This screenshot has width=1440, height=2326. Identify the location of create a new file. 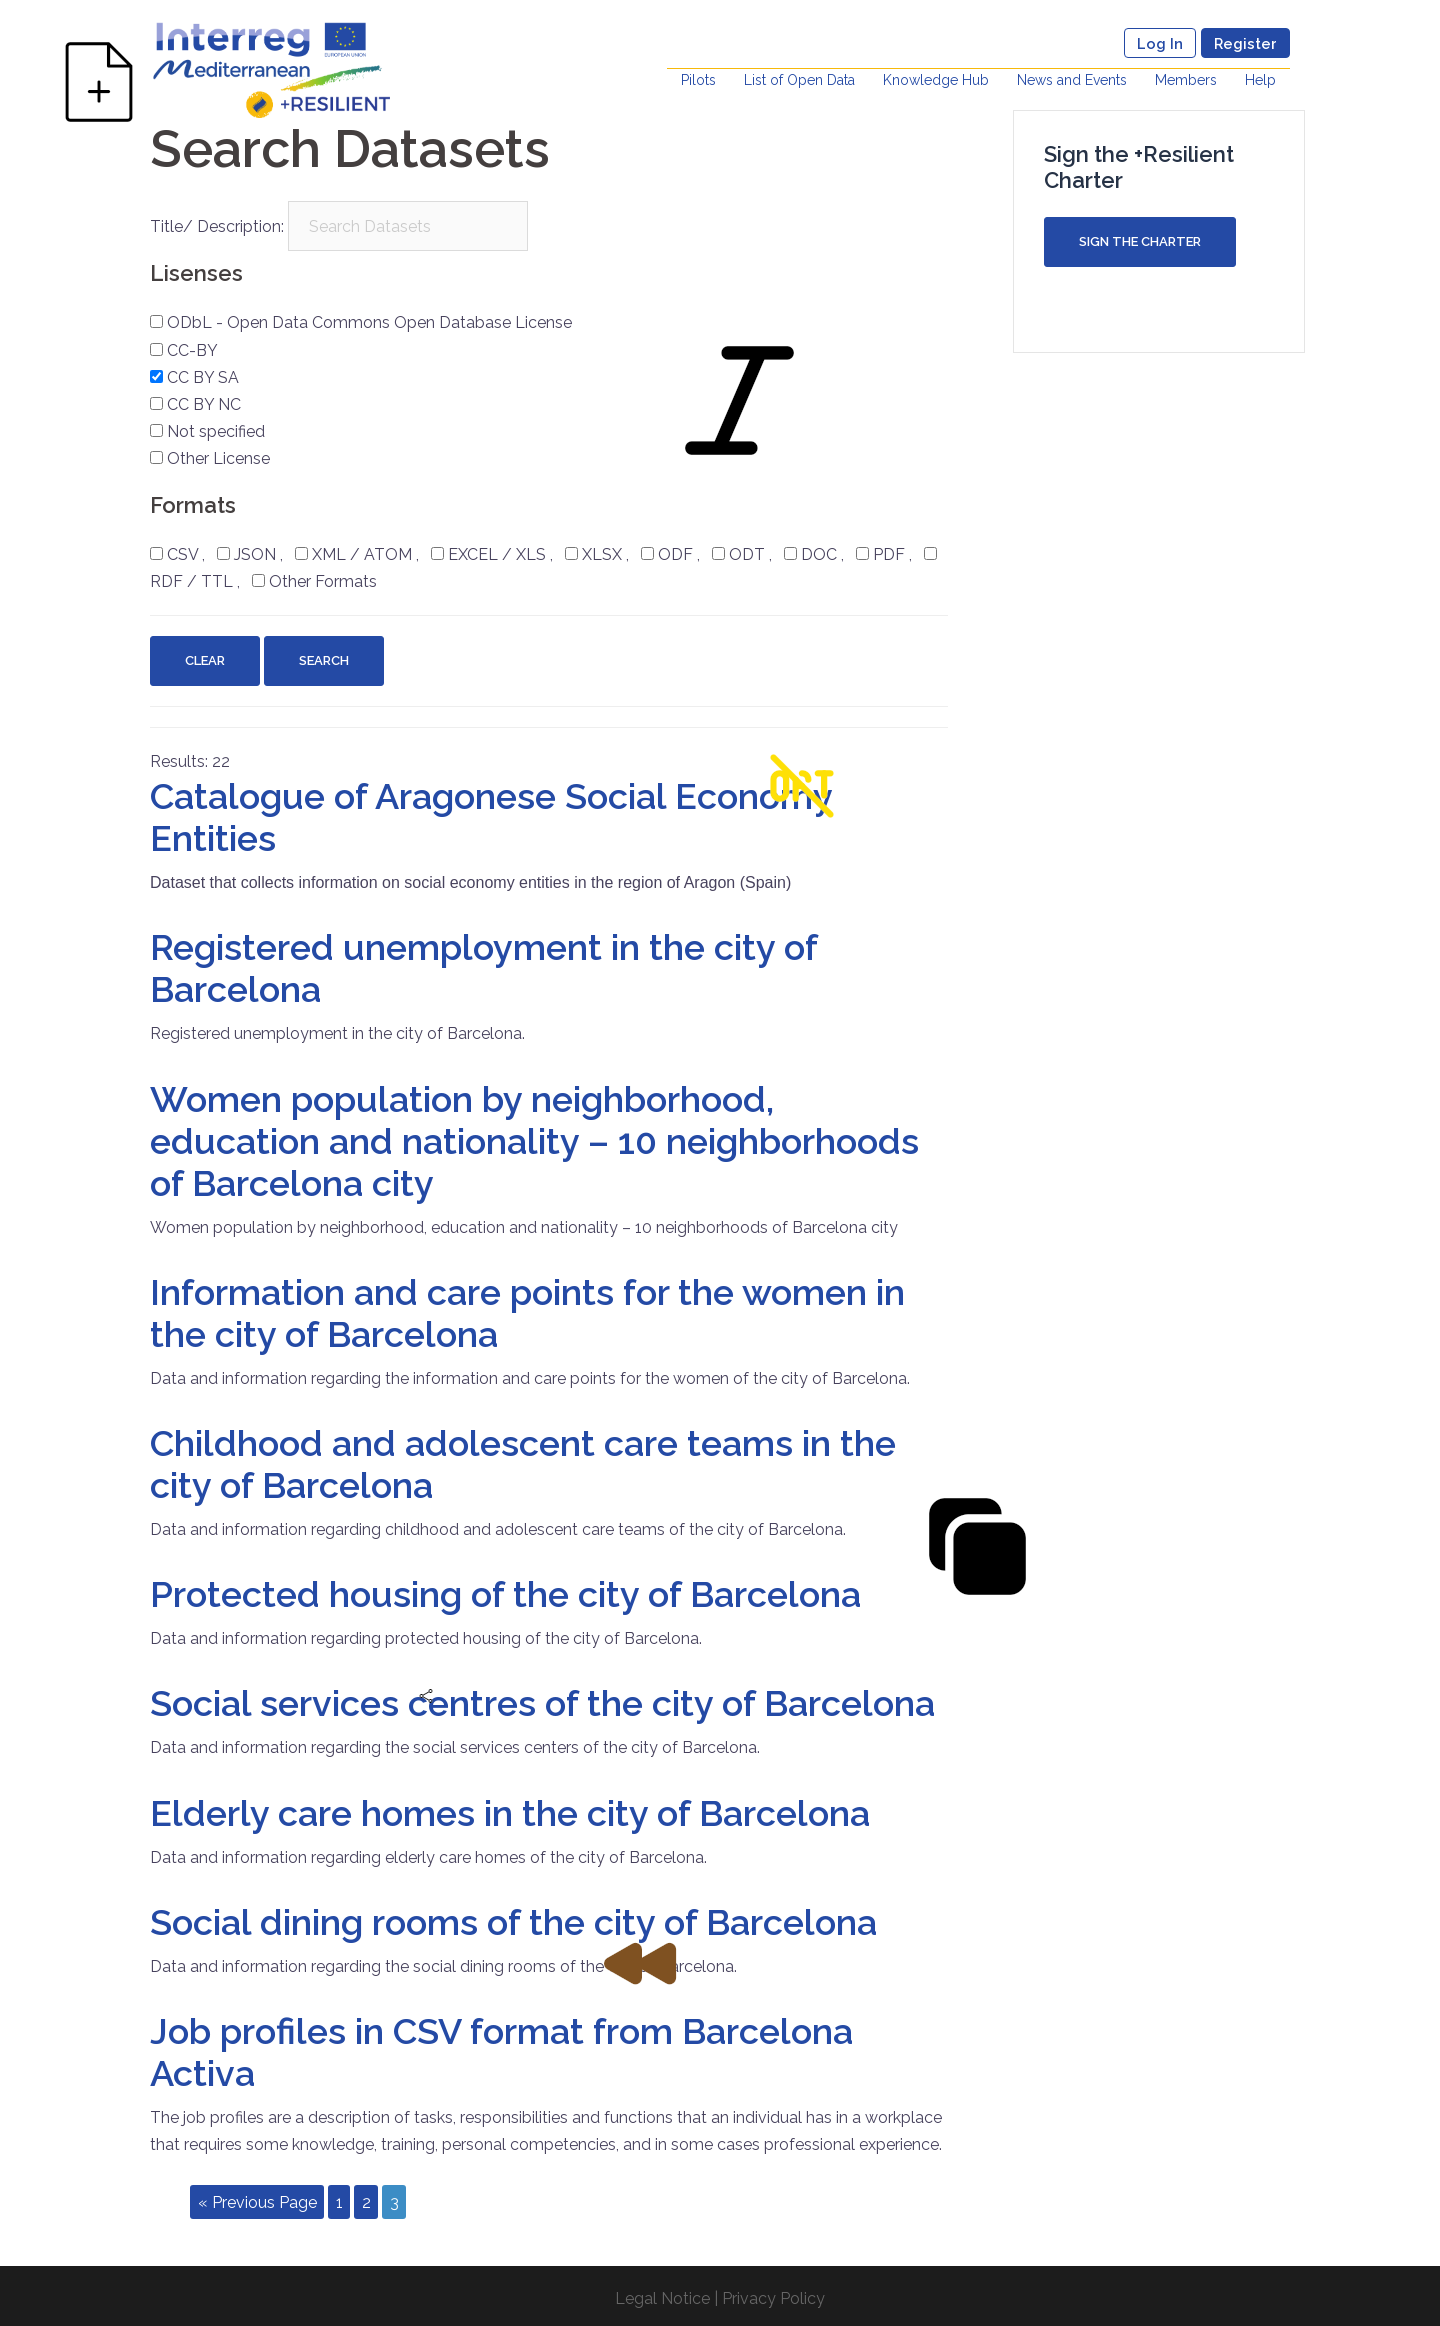
(99, 82).